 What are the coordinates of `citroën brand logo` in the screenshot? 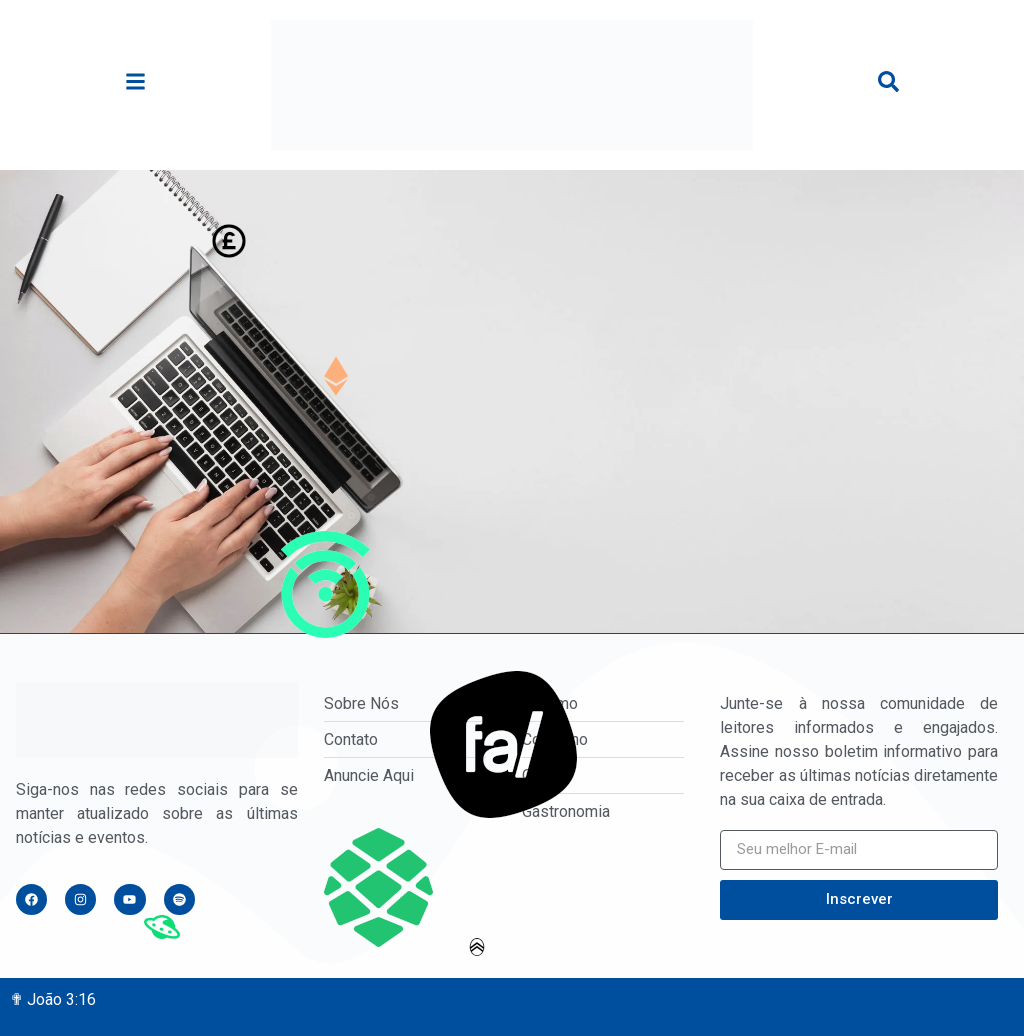 It's located at (477, 947).